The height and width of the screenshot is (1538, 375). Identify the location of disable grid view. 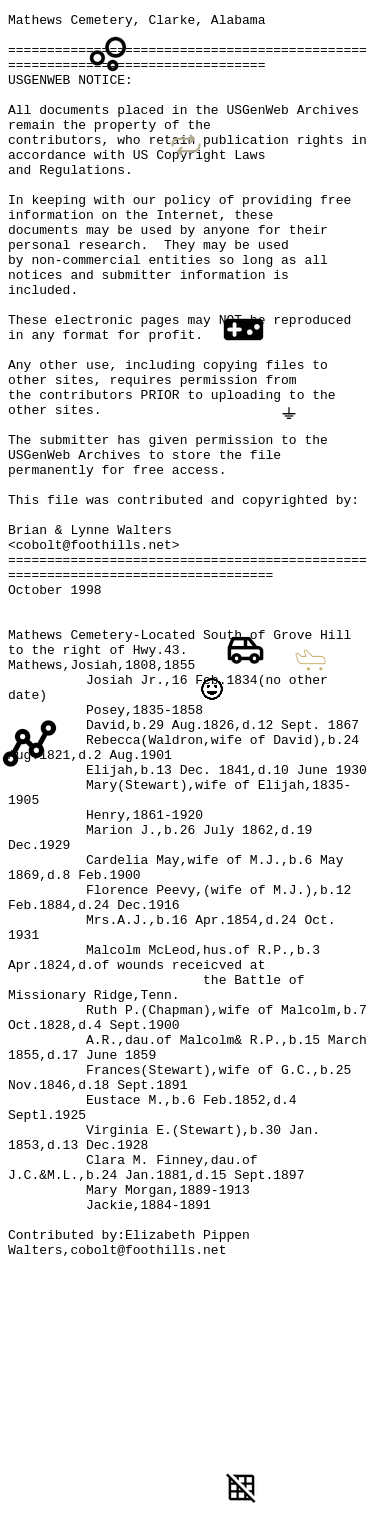
(241, 1487).